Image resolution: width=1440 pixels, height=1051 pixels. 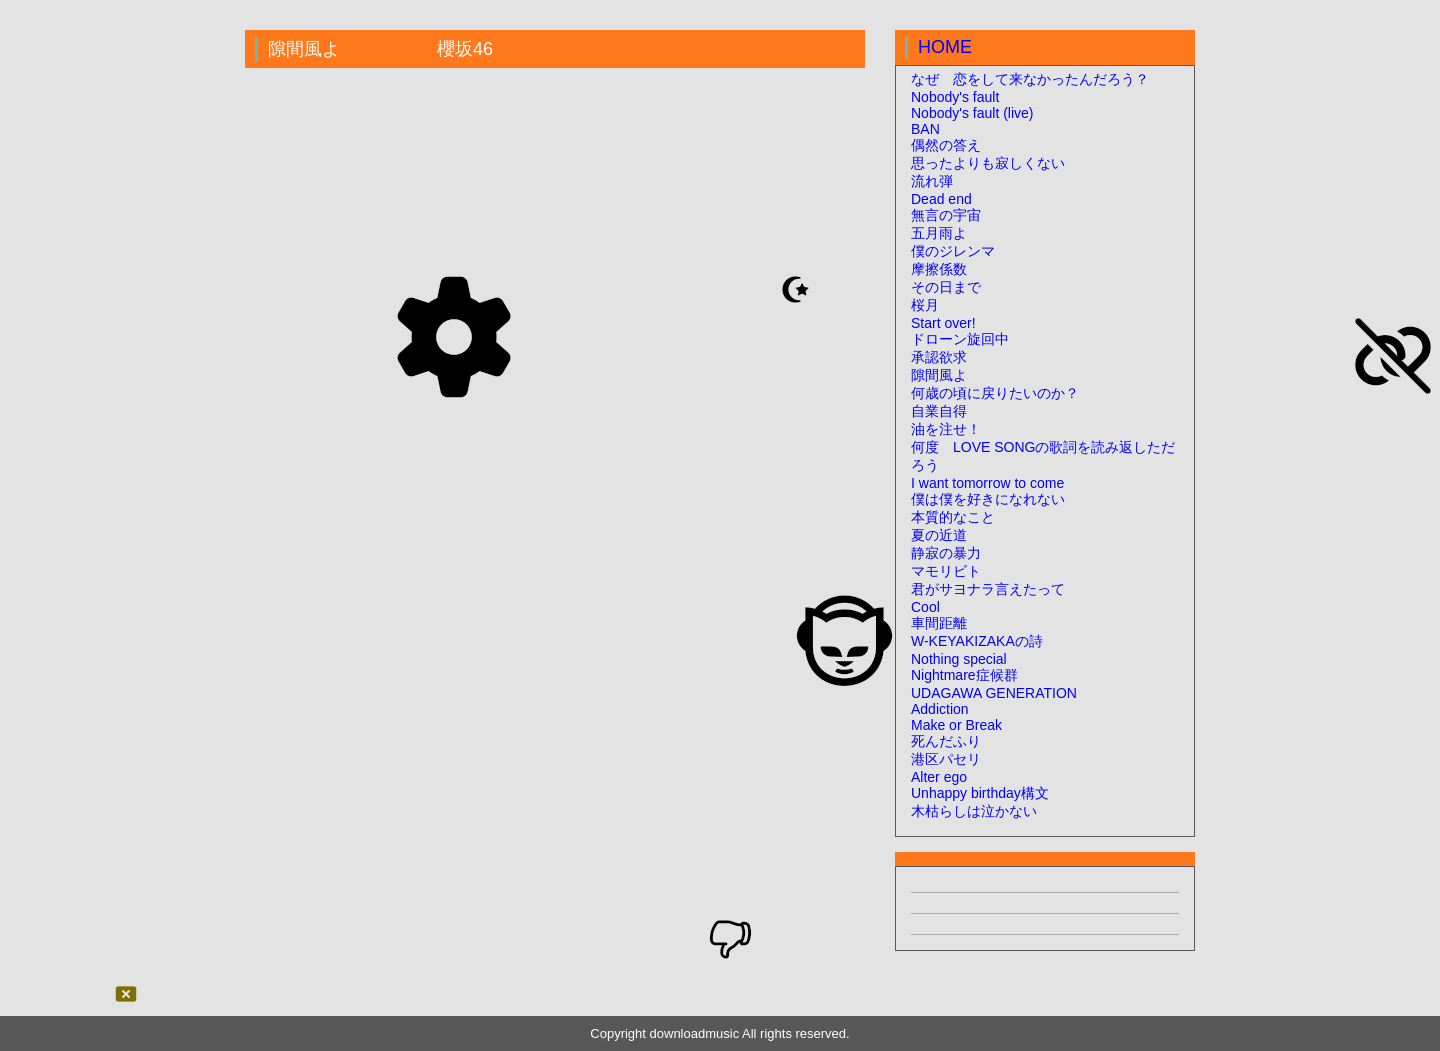 What do you see at coordinates (730, 937) in the screenshot?
I see `dislike or downvote content` at bounding box center [730, 937].